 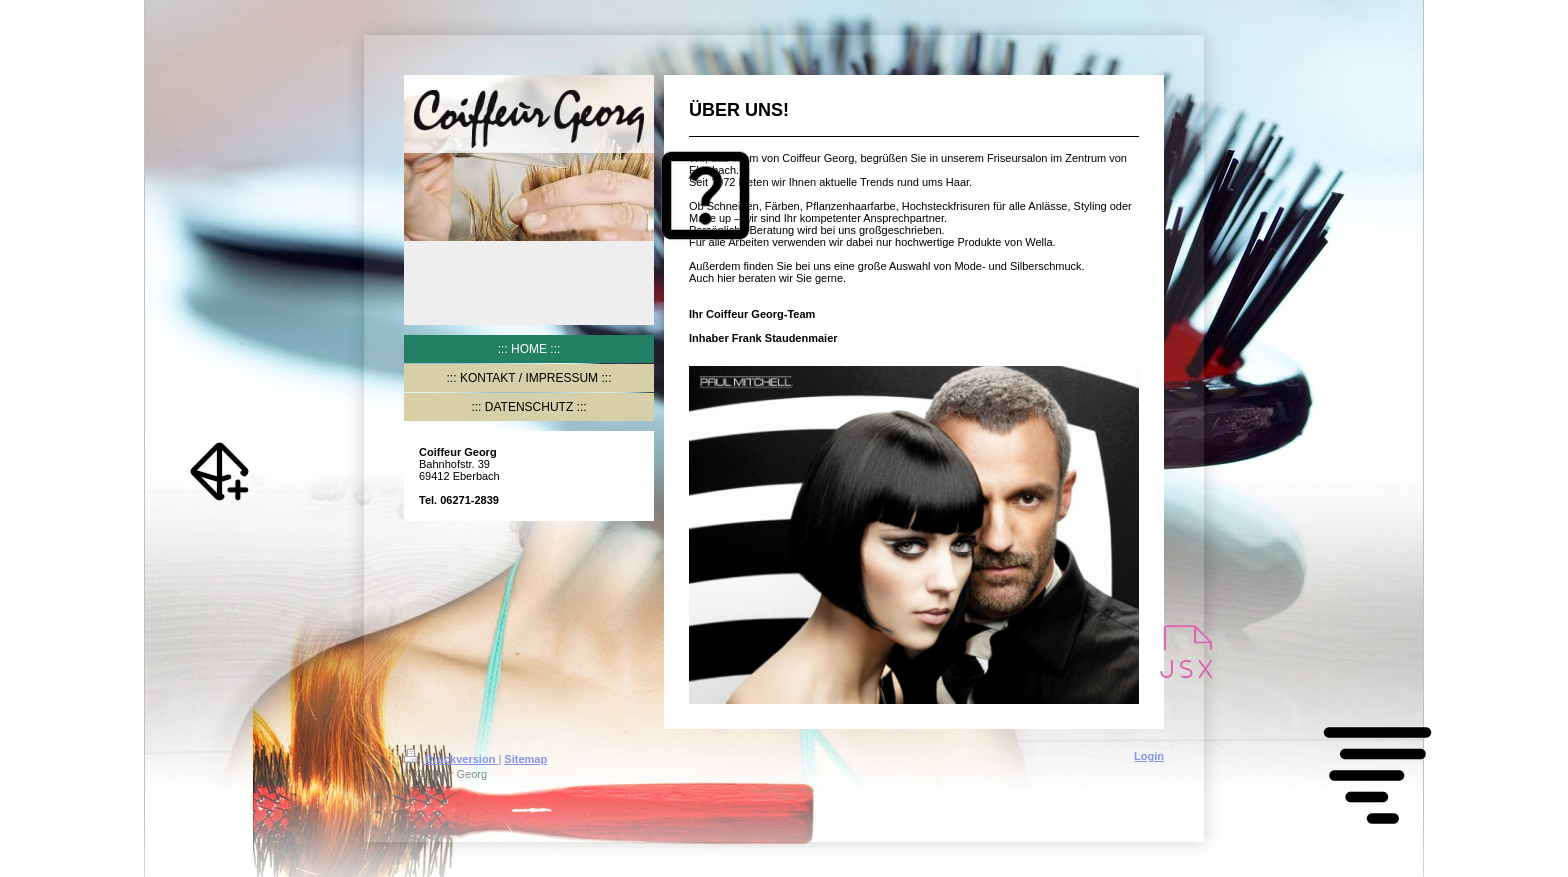 I want to click on add a new 3D object or shape, so click(x=219, y=471).